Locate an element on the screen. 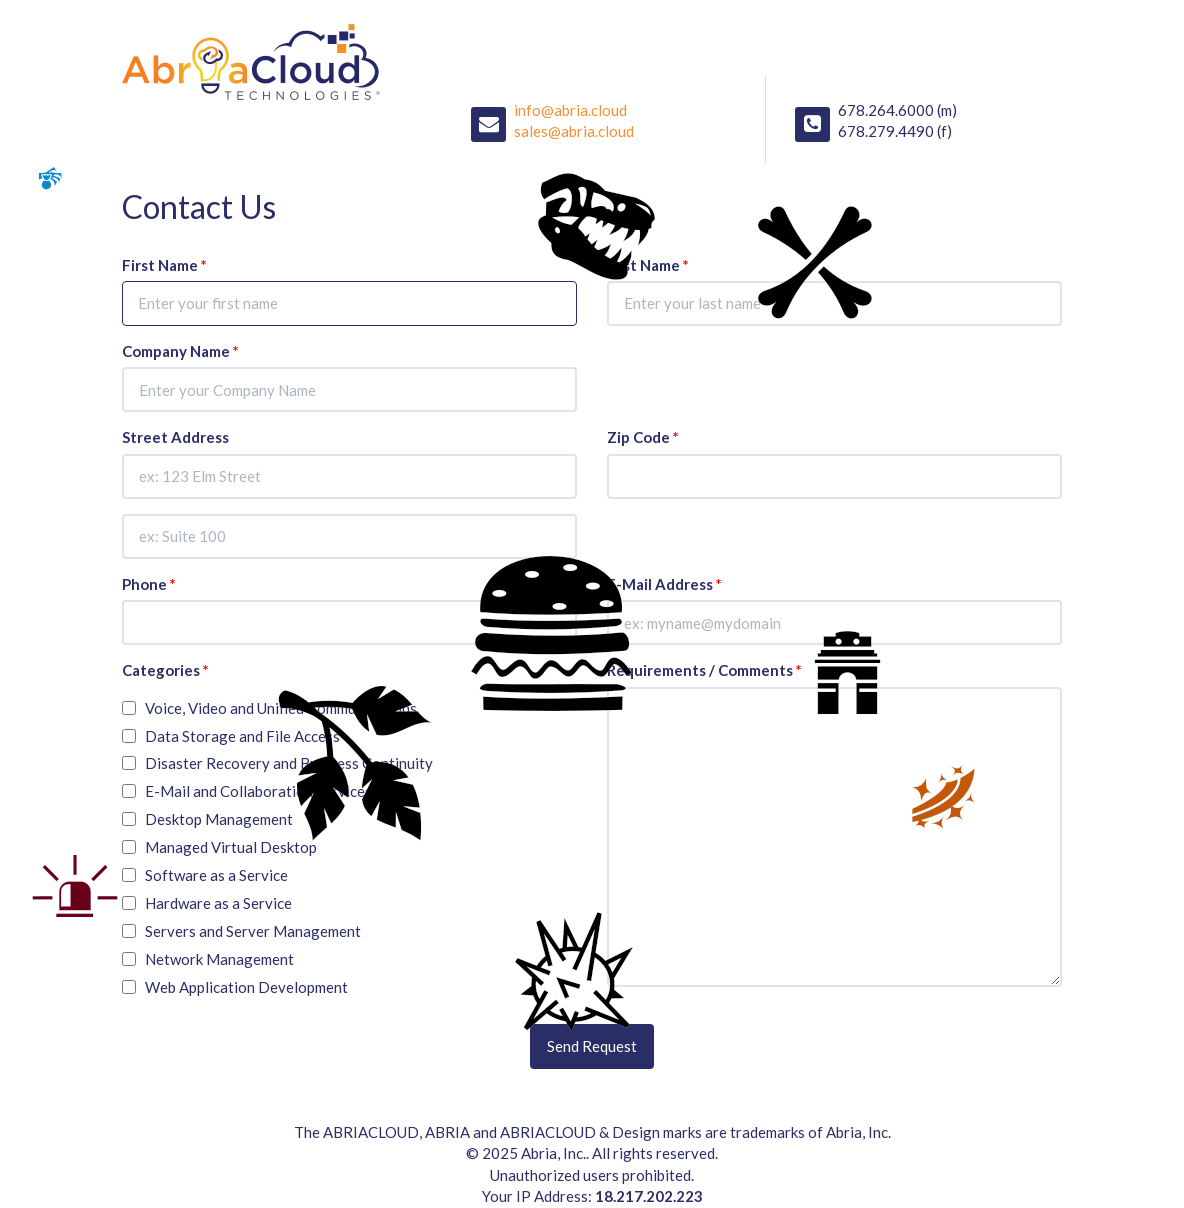  access dinosaur or paleontology content is located at coordinates (596, 226).